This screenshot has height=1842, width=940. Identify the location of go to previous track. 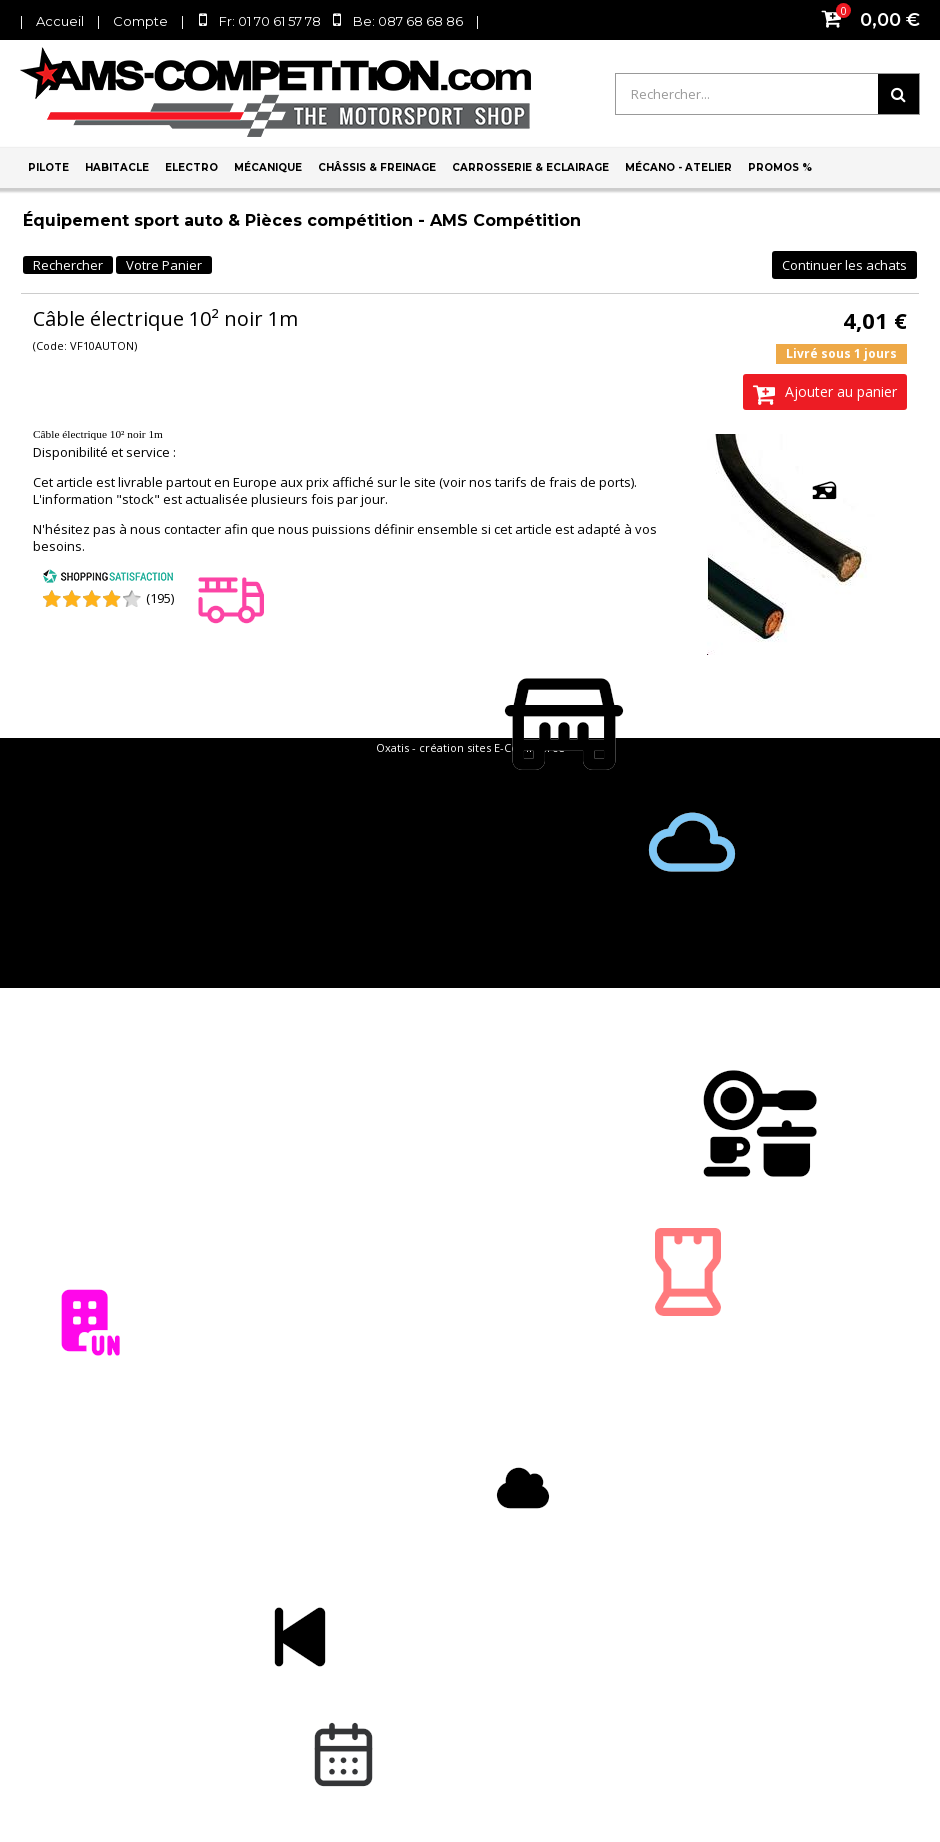
(300, 1637).